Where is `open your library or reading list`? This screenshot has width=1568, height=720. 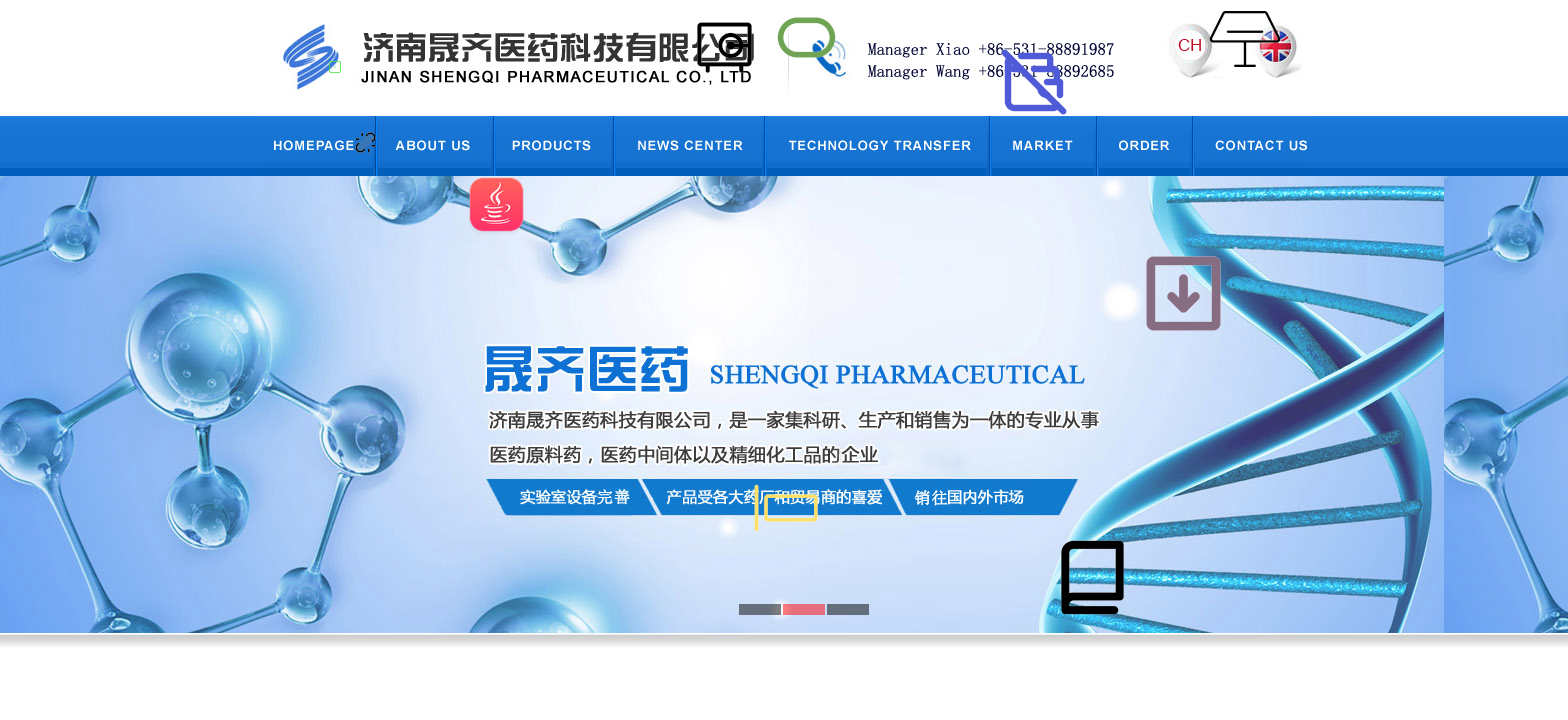
open your library or reading list is located at coordinates (1092, 577).